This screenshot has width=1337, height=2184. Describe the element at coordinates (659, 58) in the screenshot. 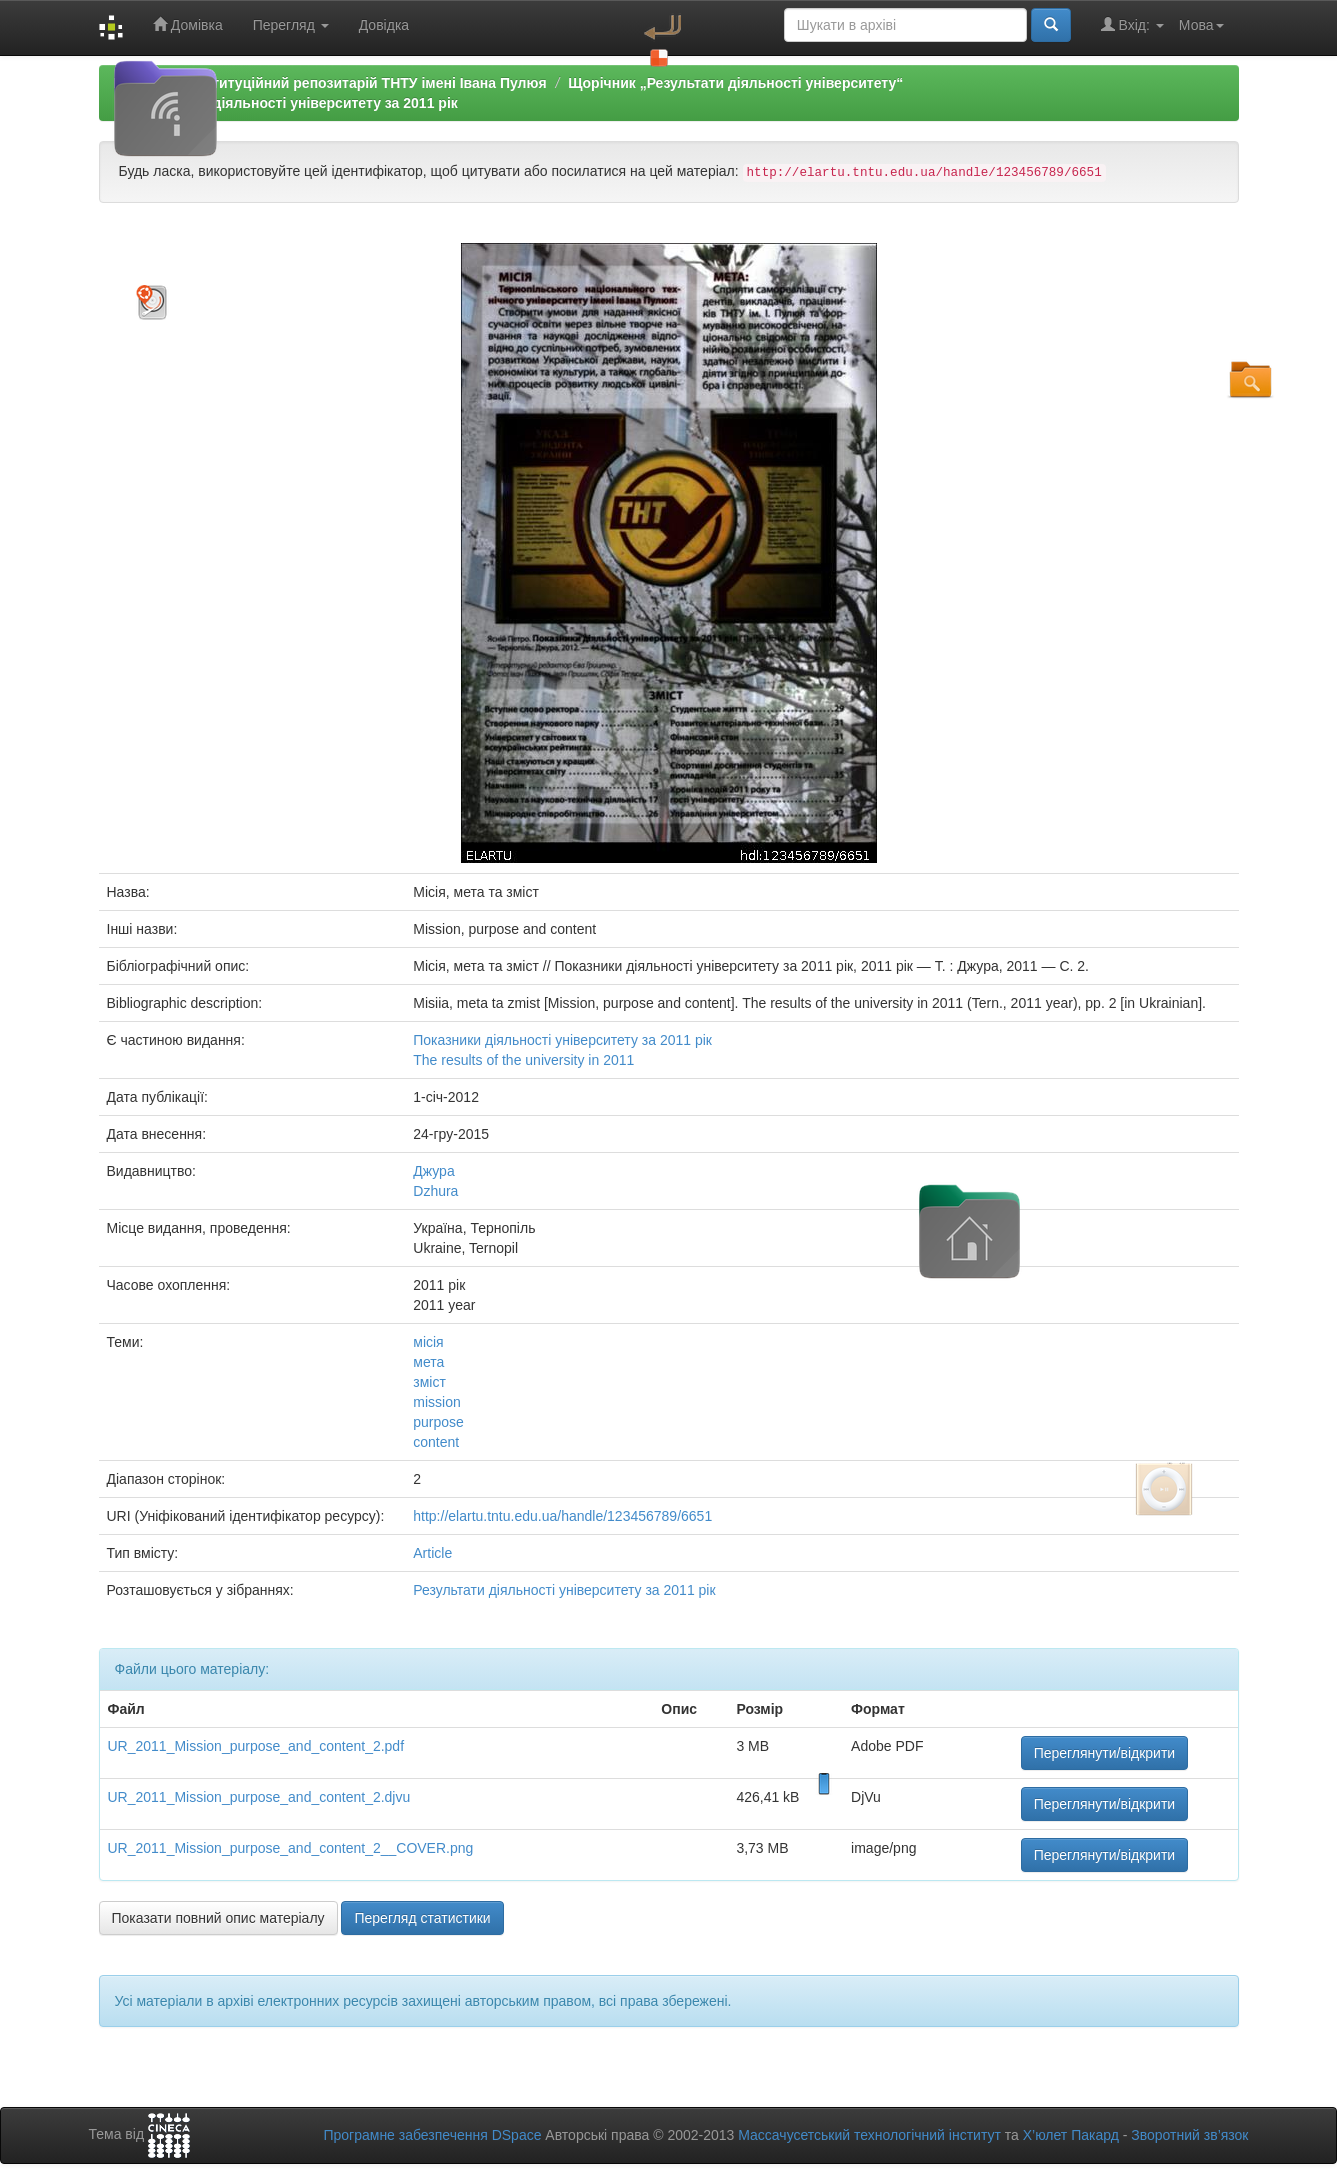

I see `switch to the top-right workspace` at that location.